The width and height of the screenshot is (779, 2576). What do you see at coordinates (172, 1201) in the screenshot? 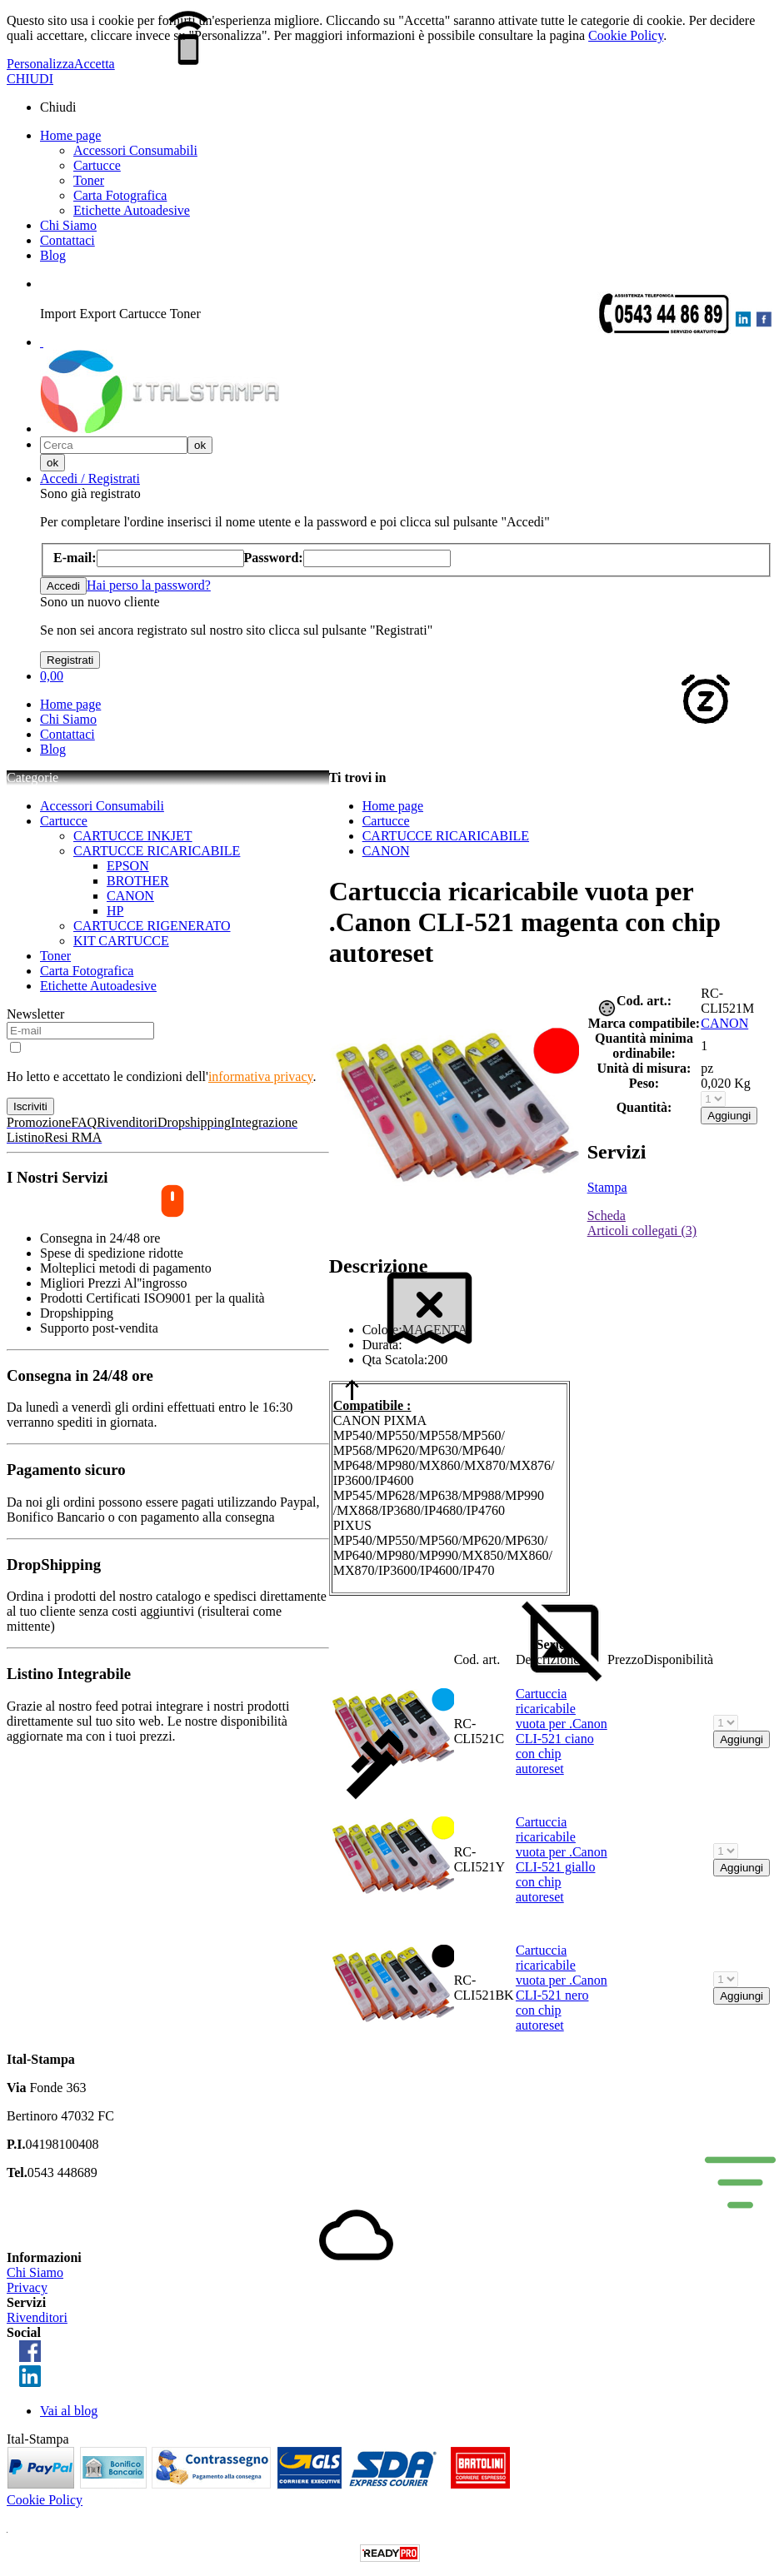
I see `adjust mouse or pointer settings` at bounding box center [172, 1201].